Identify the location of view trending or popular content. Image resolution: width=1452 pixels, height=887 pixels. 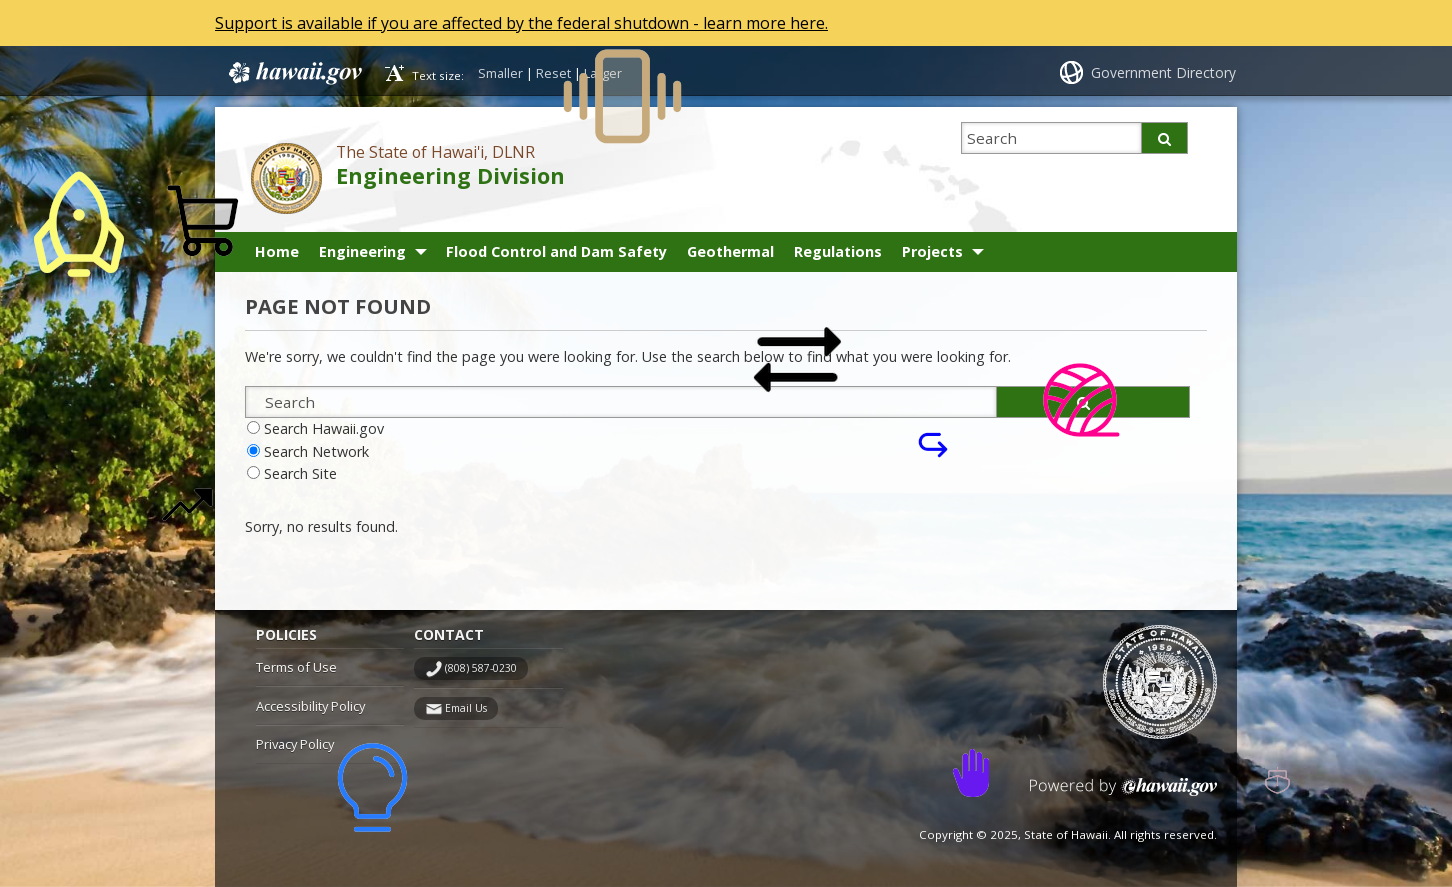
(187, 506).